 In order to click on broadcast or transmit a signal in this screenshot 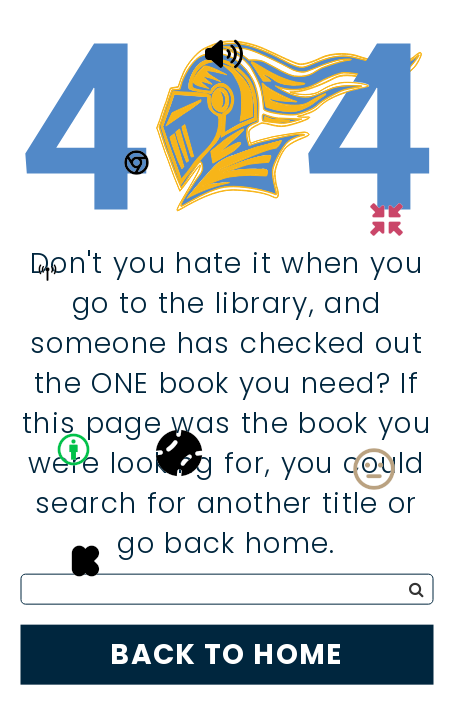, I will do `click(47, 272)`.